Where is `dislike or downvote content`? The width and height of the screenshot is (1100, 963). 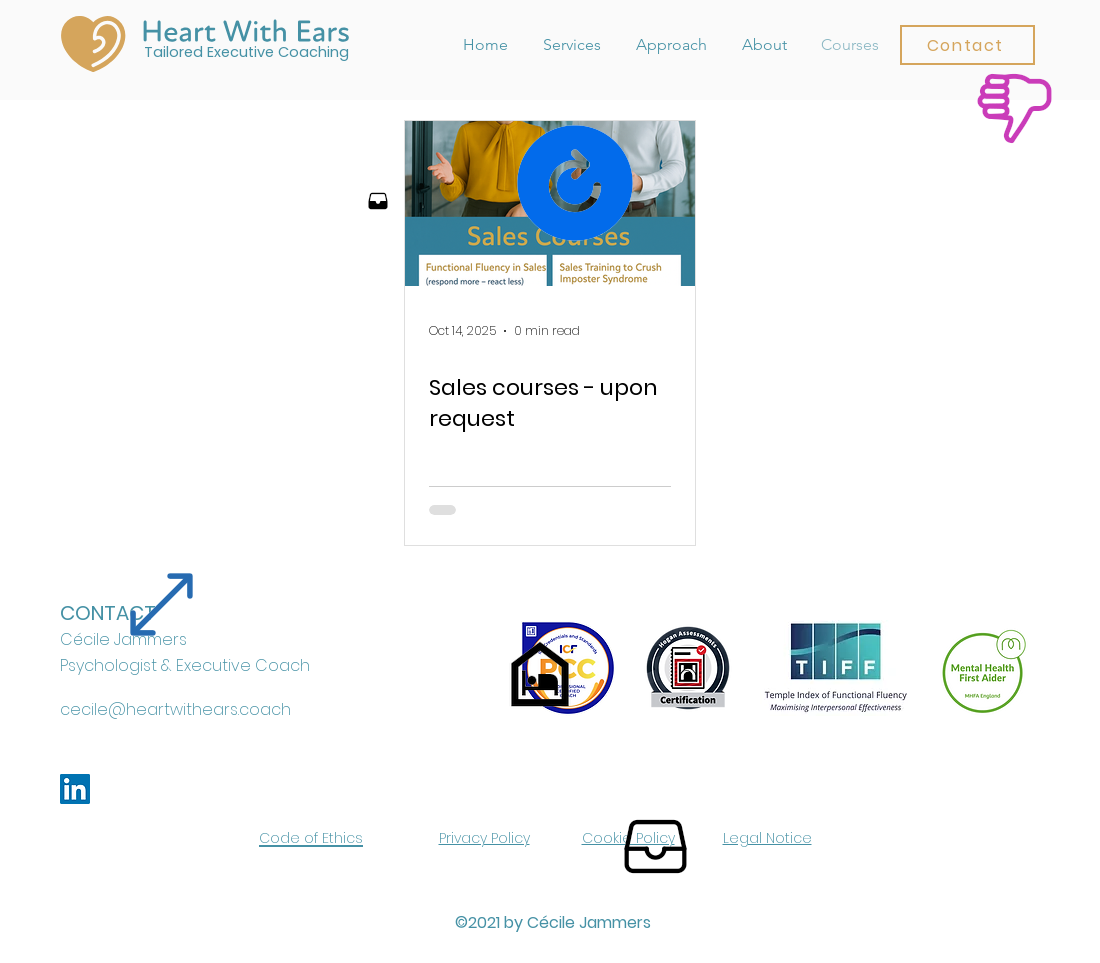 dislike or downvote content is located at coordinates (1014, 108).